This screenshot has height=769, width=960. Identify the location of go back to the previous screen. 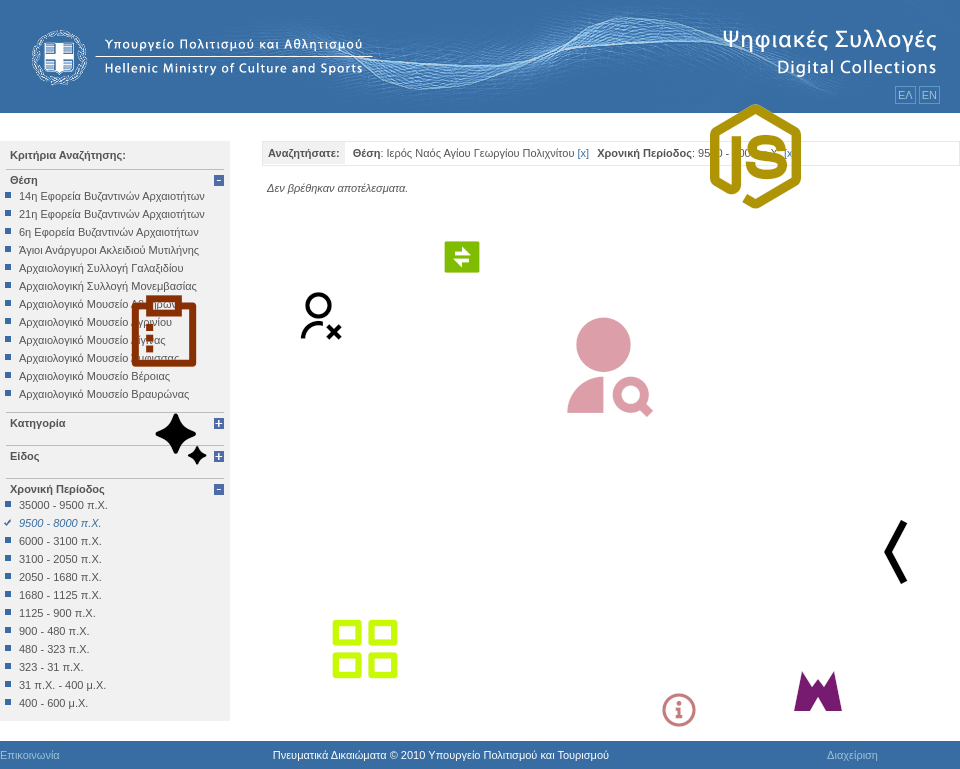
(897, 552).